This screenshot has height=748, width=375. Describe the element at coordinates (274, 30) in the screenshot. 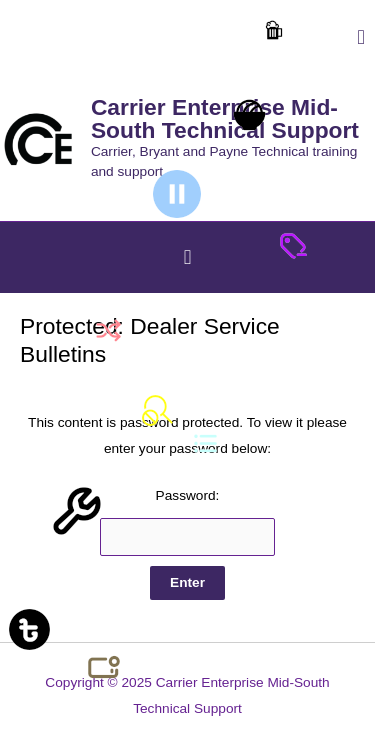

I see `view nearby bars or pubs` at that location.